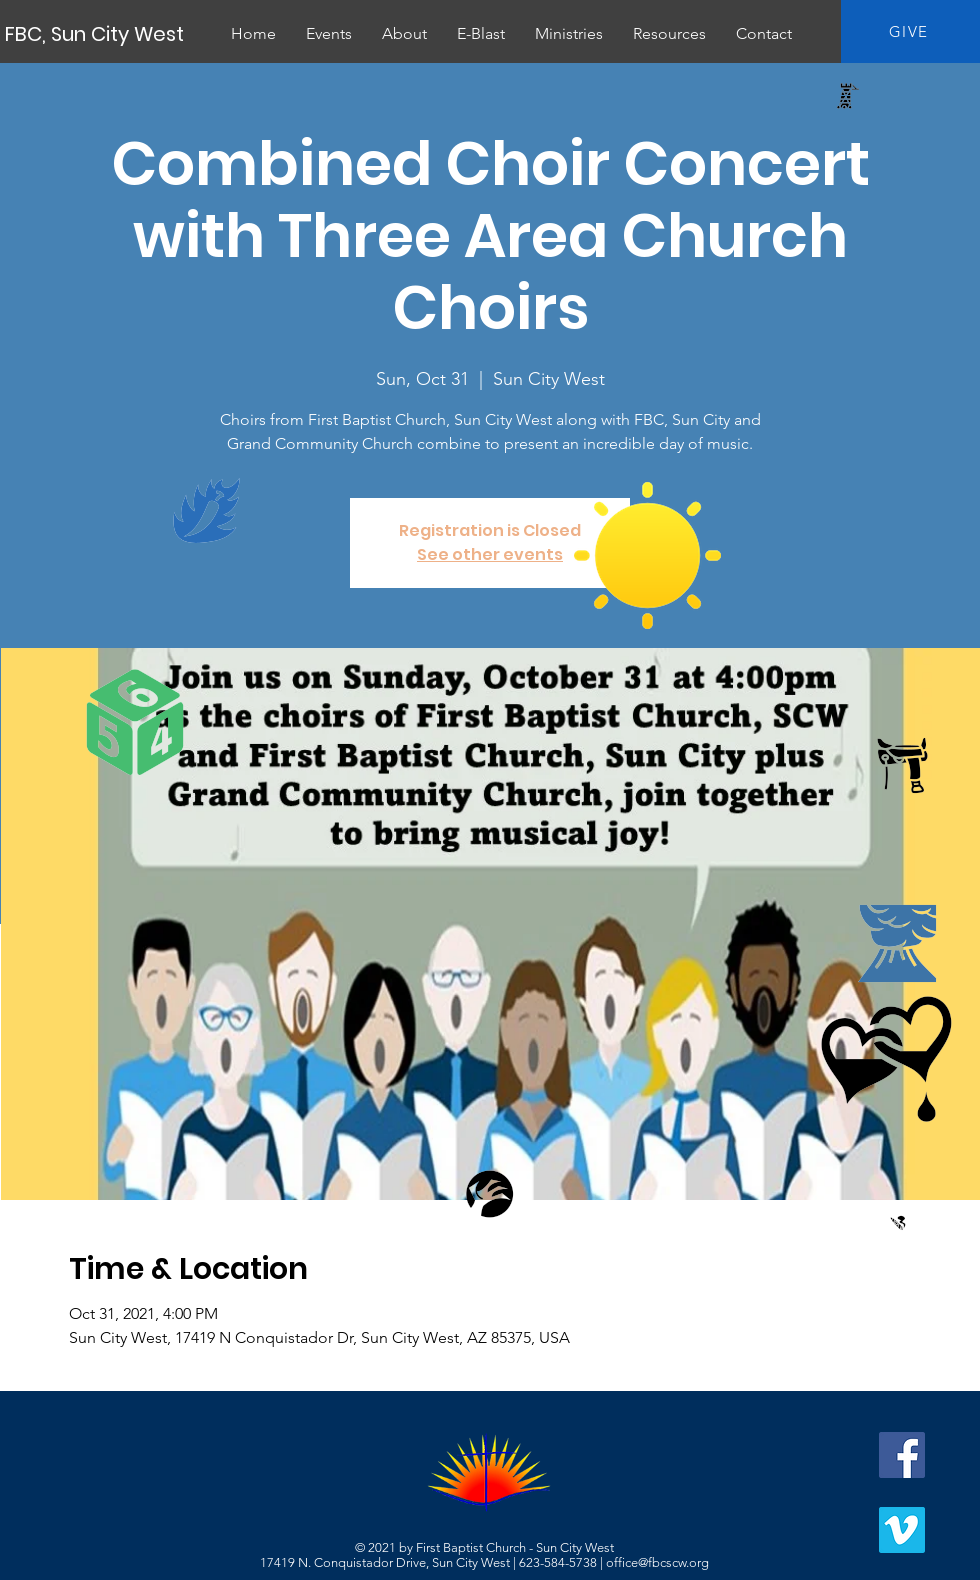 This screenshot has width=980, height=1580. Describe the element at coordinates (647, 555) in the screenshot. I see `indicates clear or sunny weather conditions` at that location.